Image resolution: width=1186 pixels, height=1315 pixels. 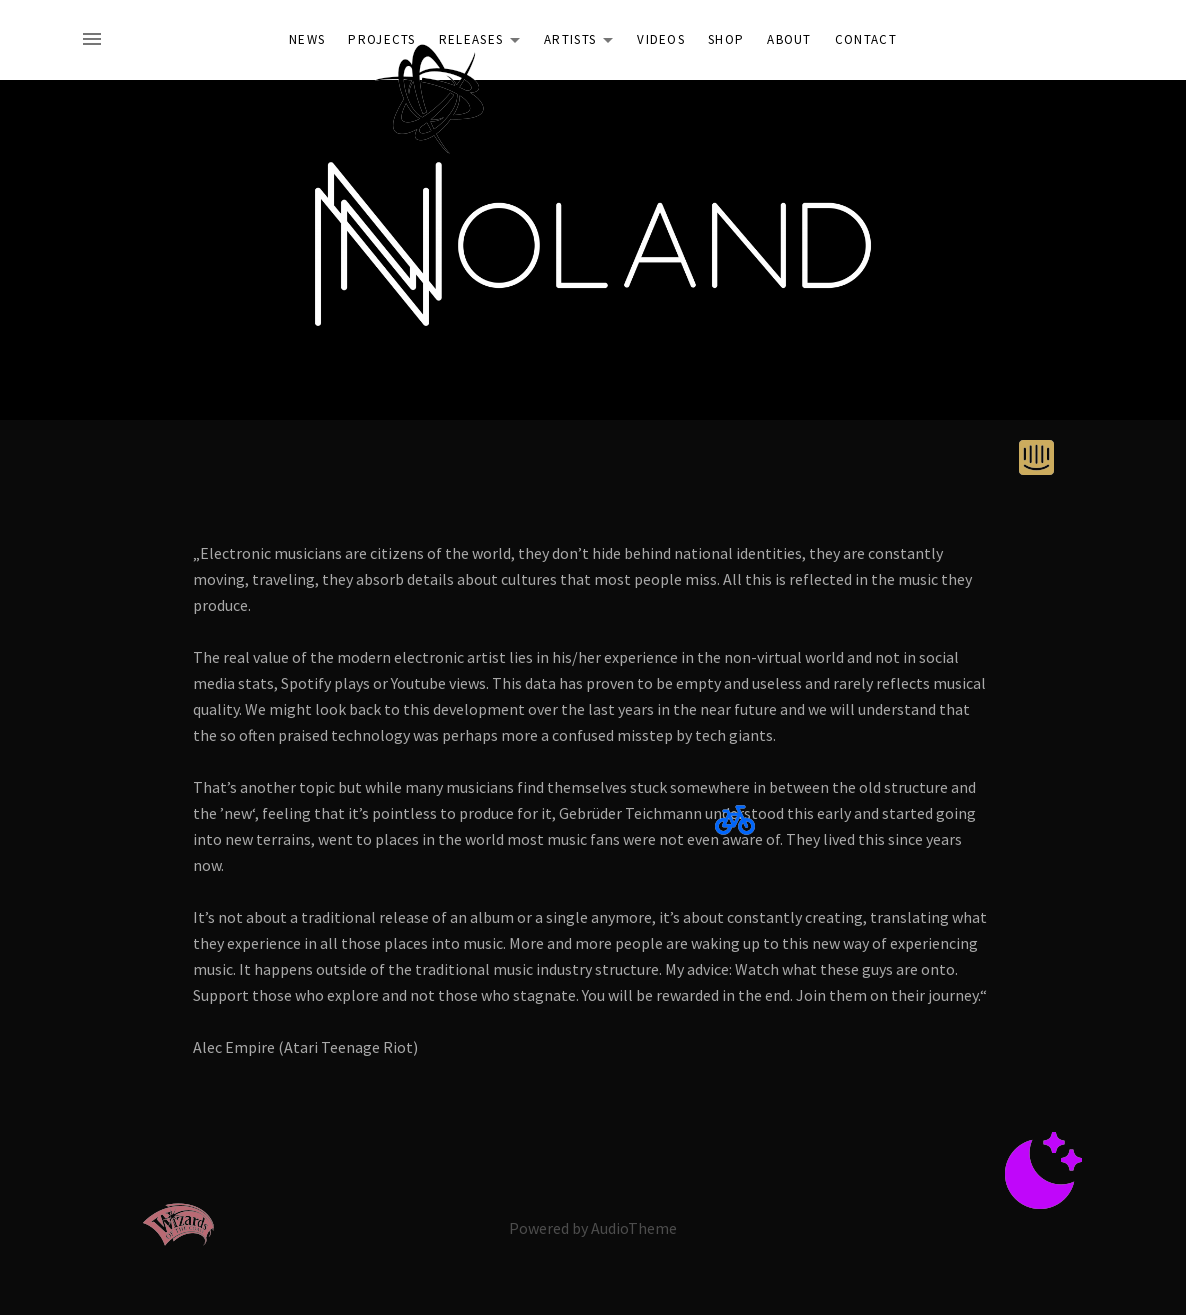 What do you see at coordinates (1036, 457) in the screenshot?
I see `open intercom chat support` at bounding box center [1036, 457].